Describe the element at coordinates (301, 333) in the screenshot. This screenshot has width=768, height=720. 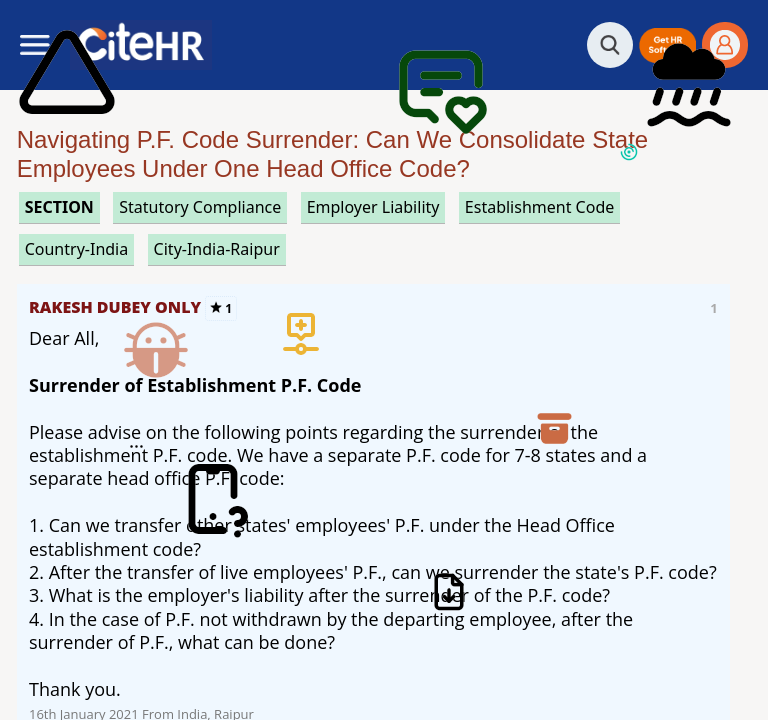
I see `add a new event to the timeline` at that location.